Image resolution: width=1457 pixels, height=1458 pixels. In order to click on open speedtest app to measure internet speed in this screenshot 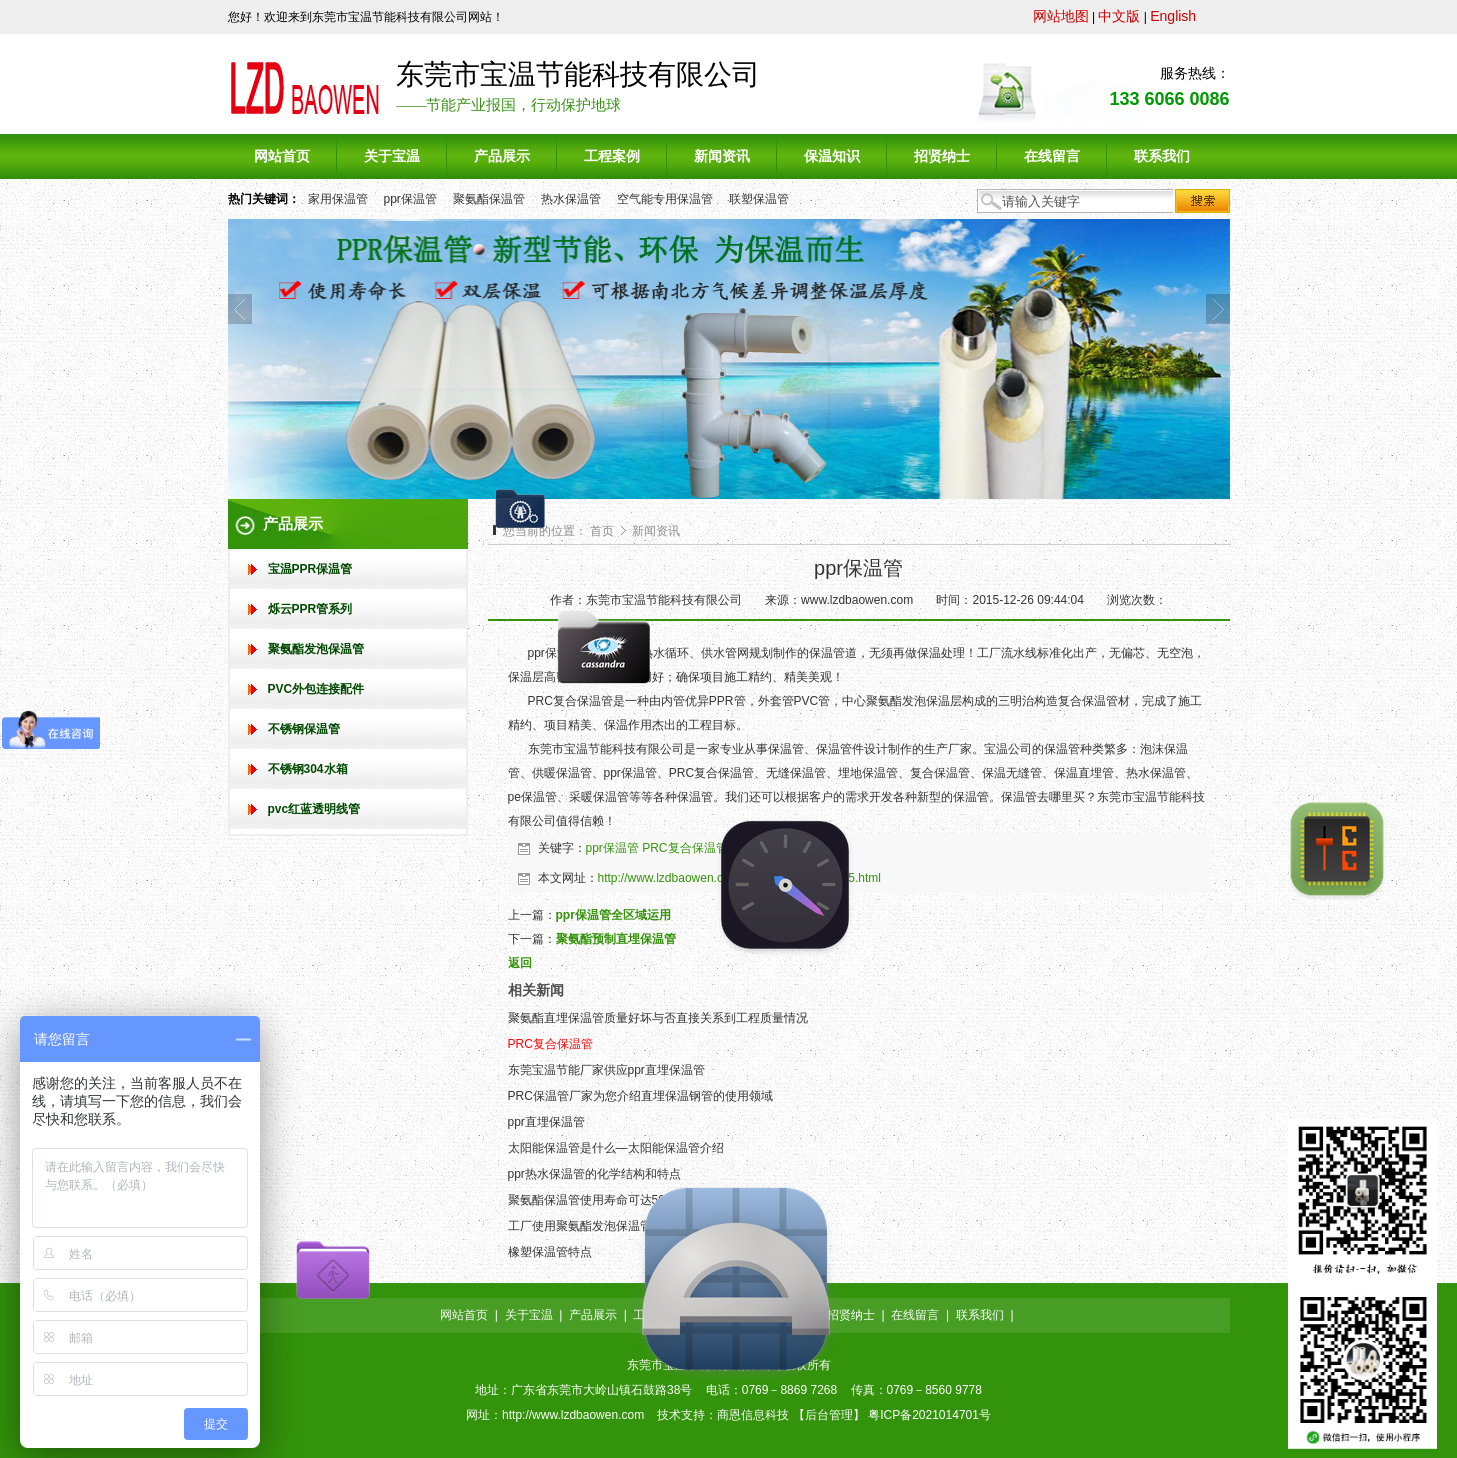, I will do `click(785, 885)`.